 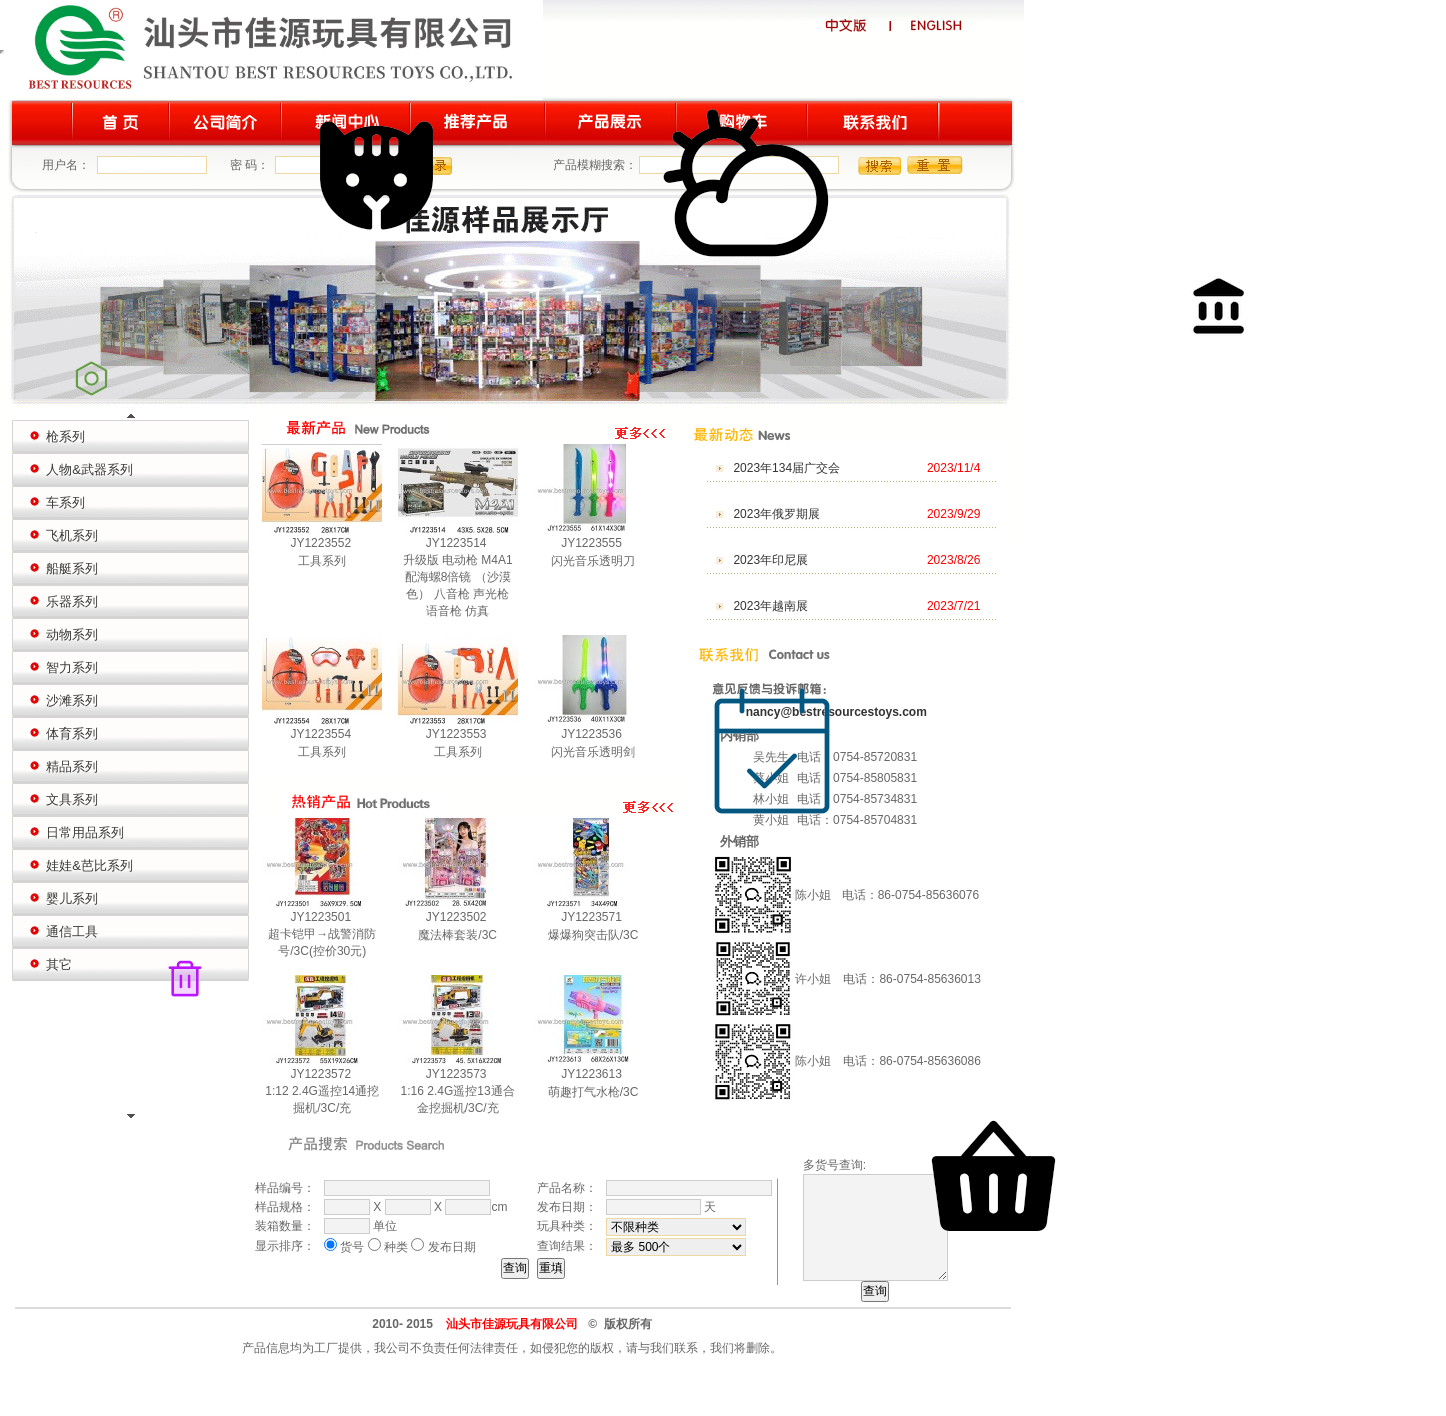 I want to click on delete selected item, so click(x=185, y=980).